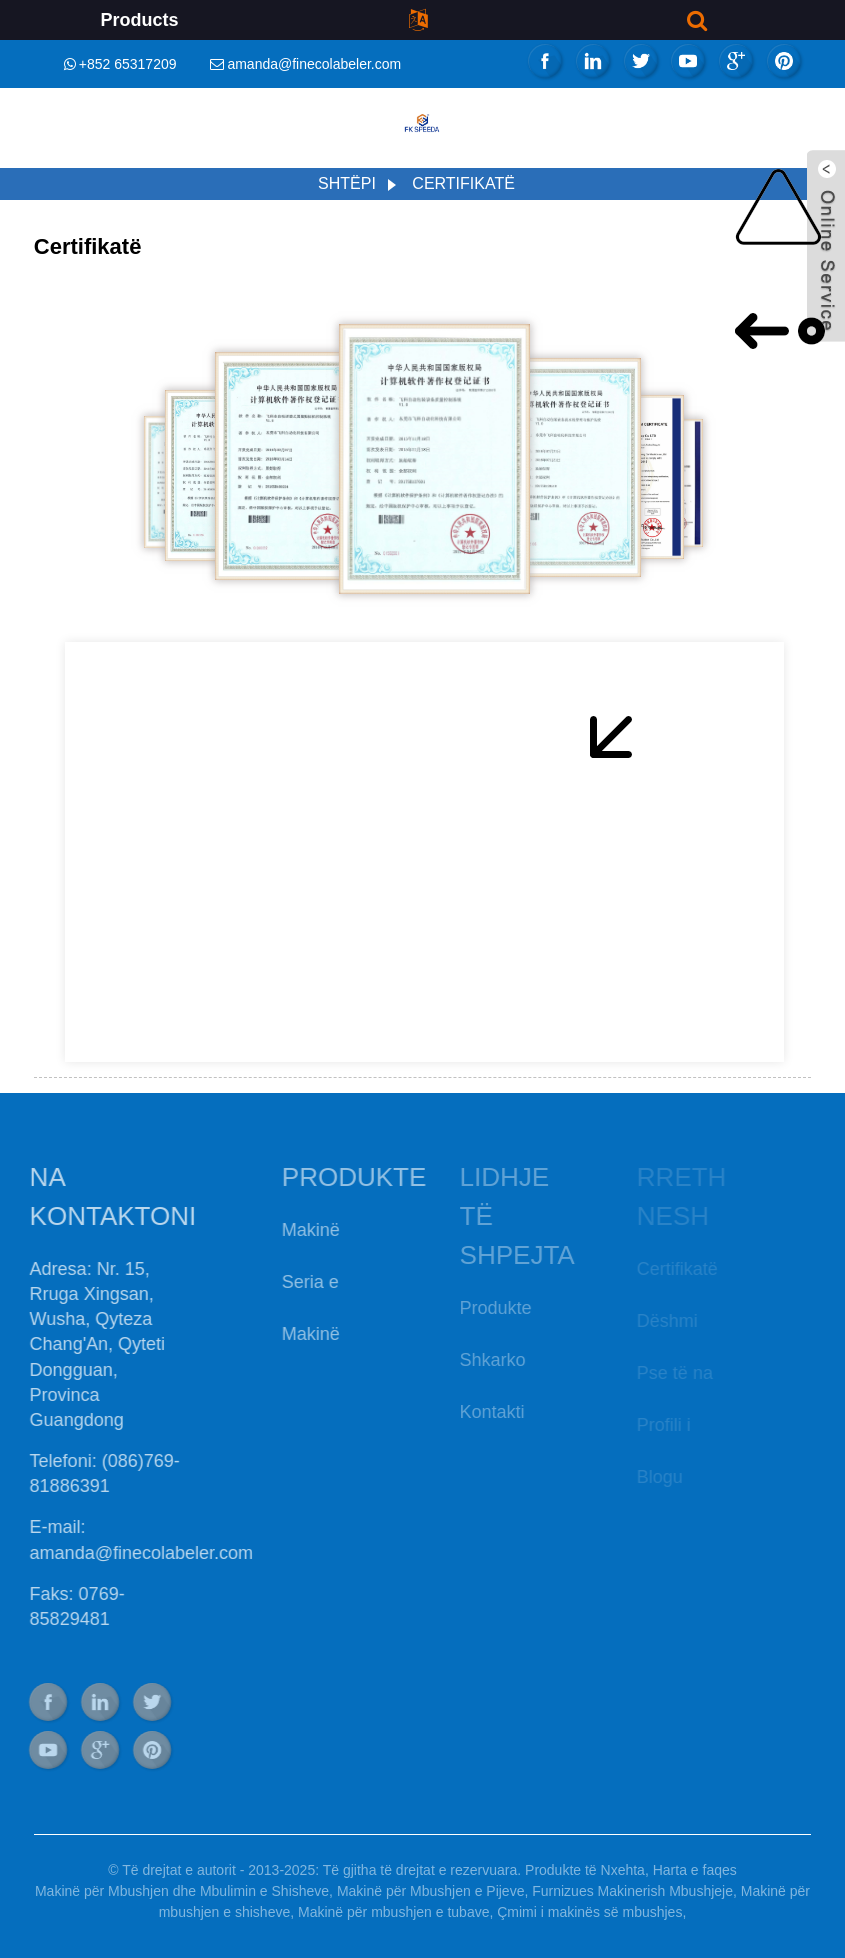  I want to click on play or start media content, so click(778, 208).